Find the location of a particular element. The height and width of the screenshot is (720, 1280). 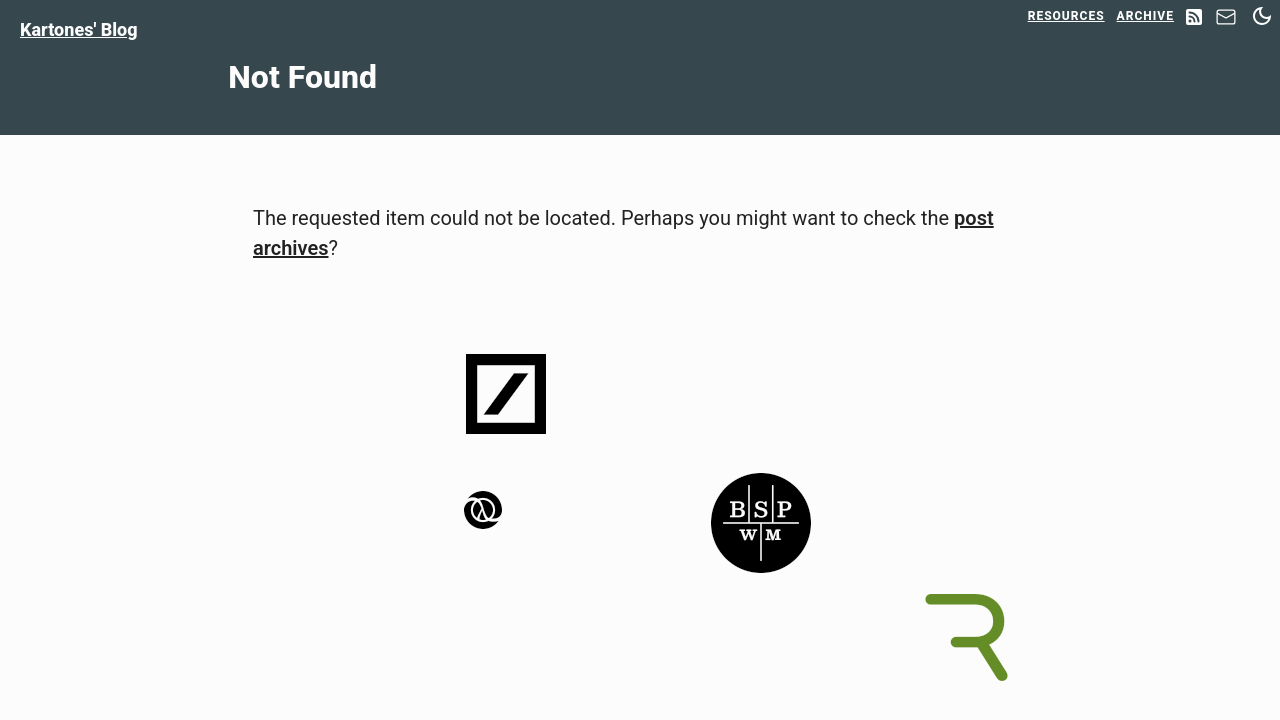

access Deutsche Bank banking services is located at coordinates (506, 394).